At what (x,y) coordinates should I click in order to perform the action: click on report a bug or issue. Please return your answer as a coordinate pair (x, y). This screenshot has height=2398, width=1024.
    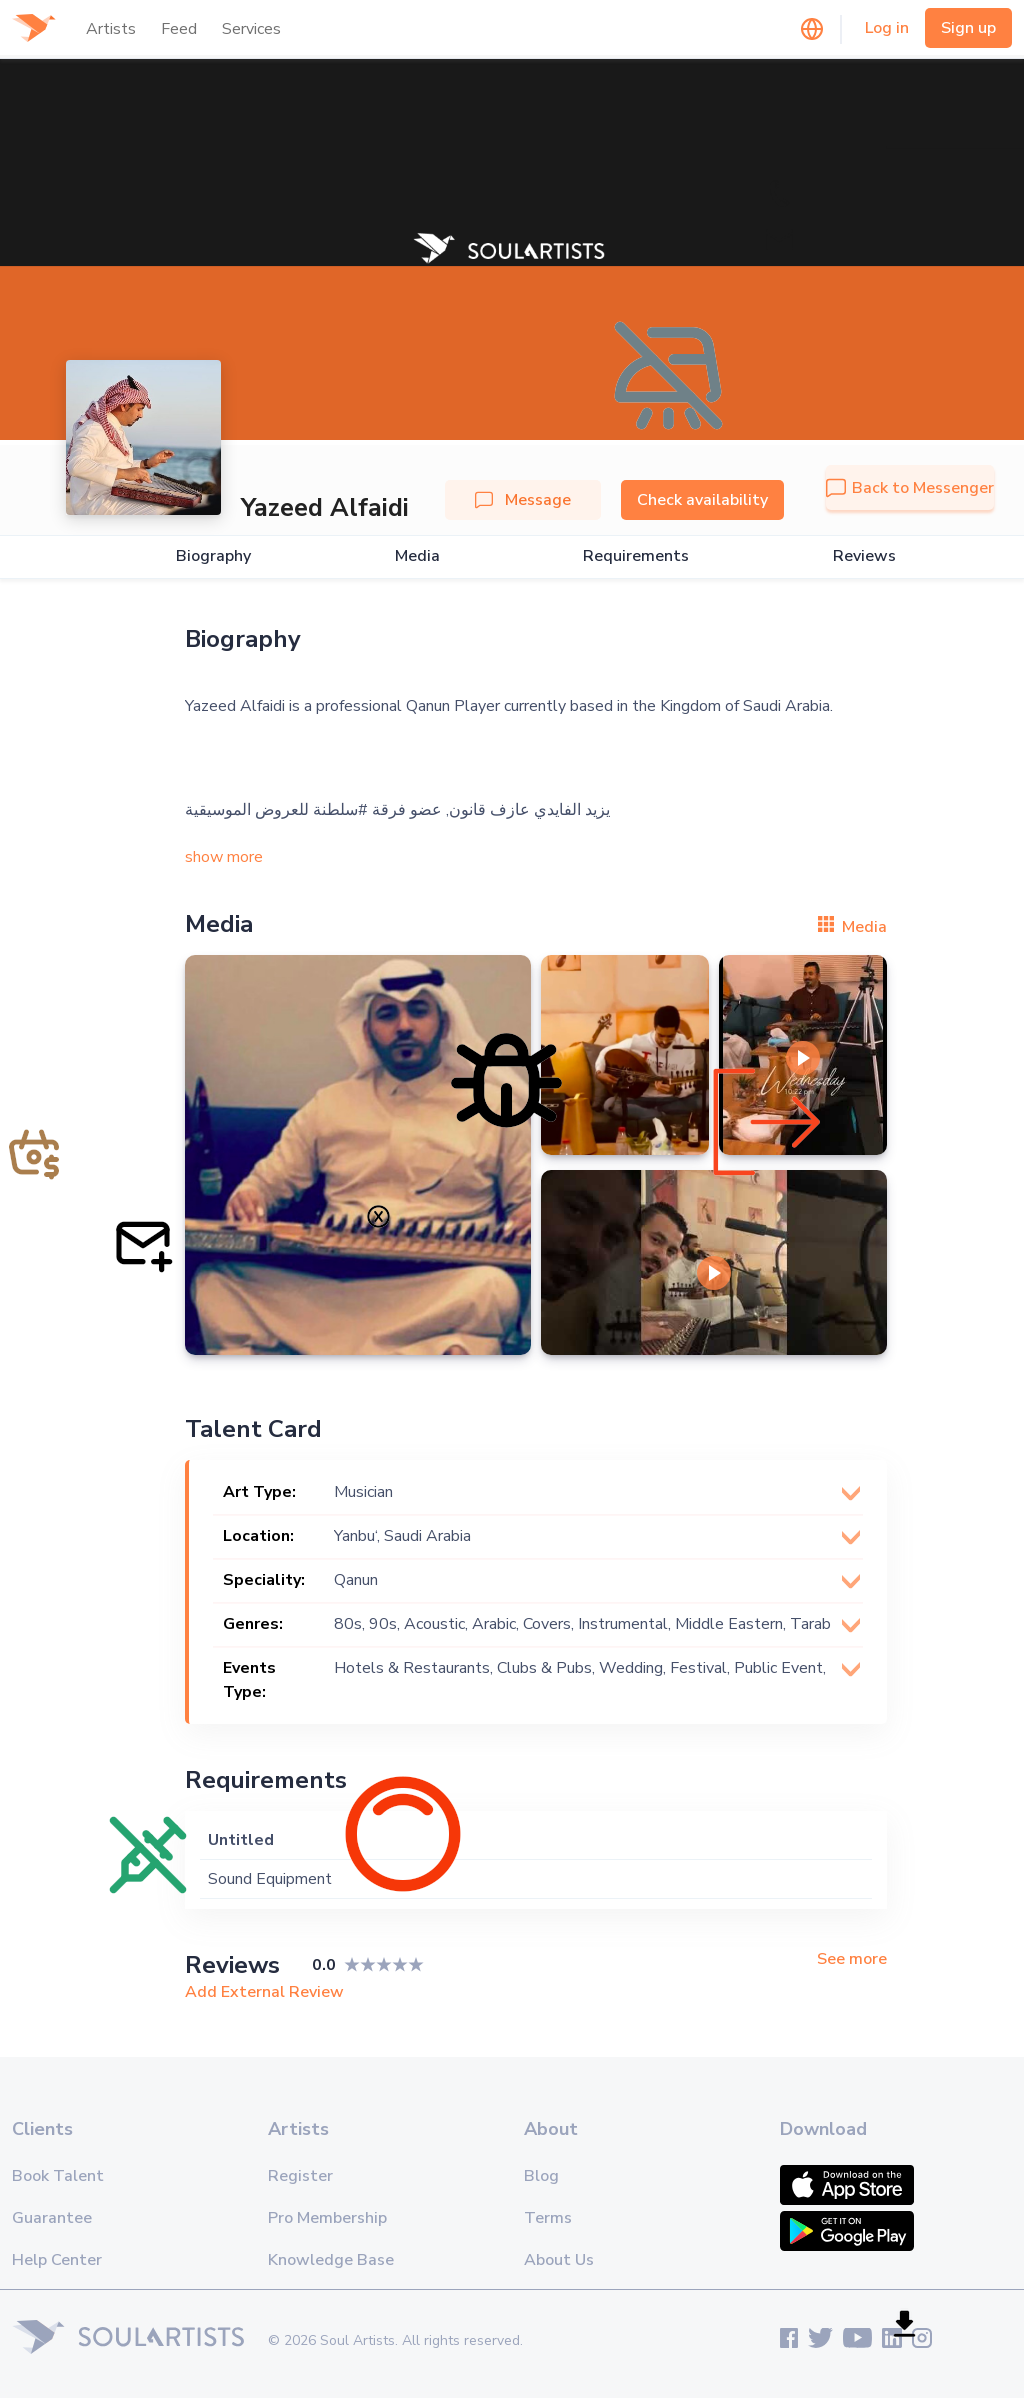
    Looking at the image, I should click on (506, 1077).